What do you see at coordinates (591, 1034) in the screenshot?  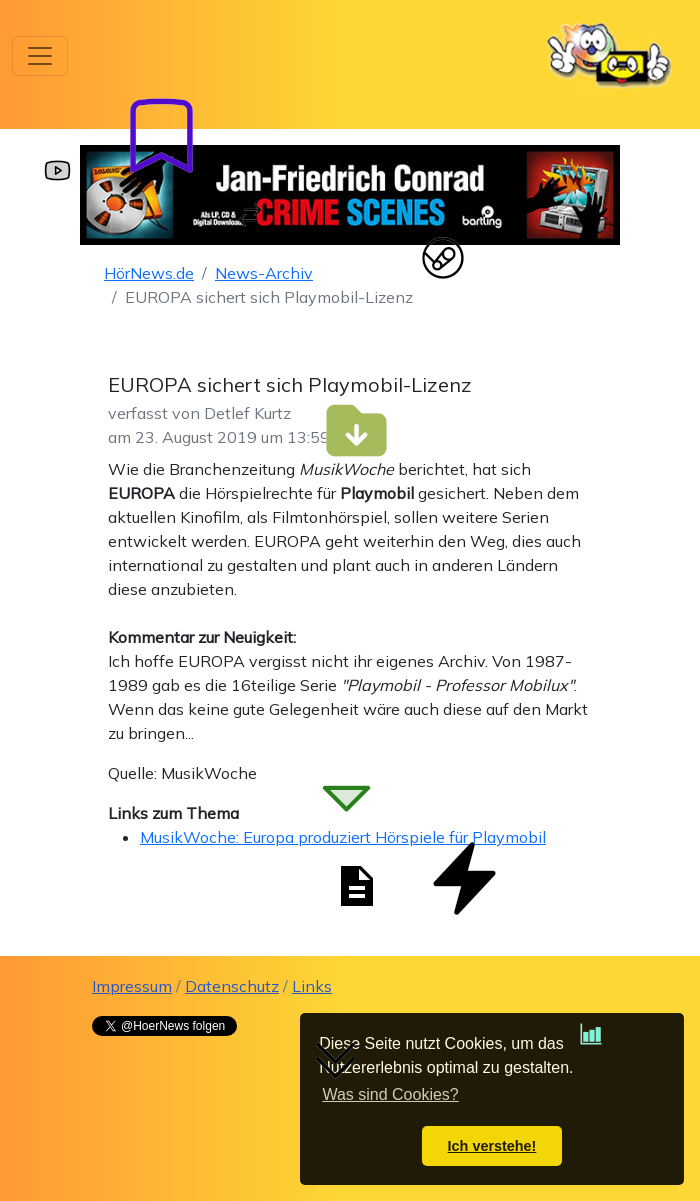 I see `view analytics or statistics` at bounding box center [591, 1034].